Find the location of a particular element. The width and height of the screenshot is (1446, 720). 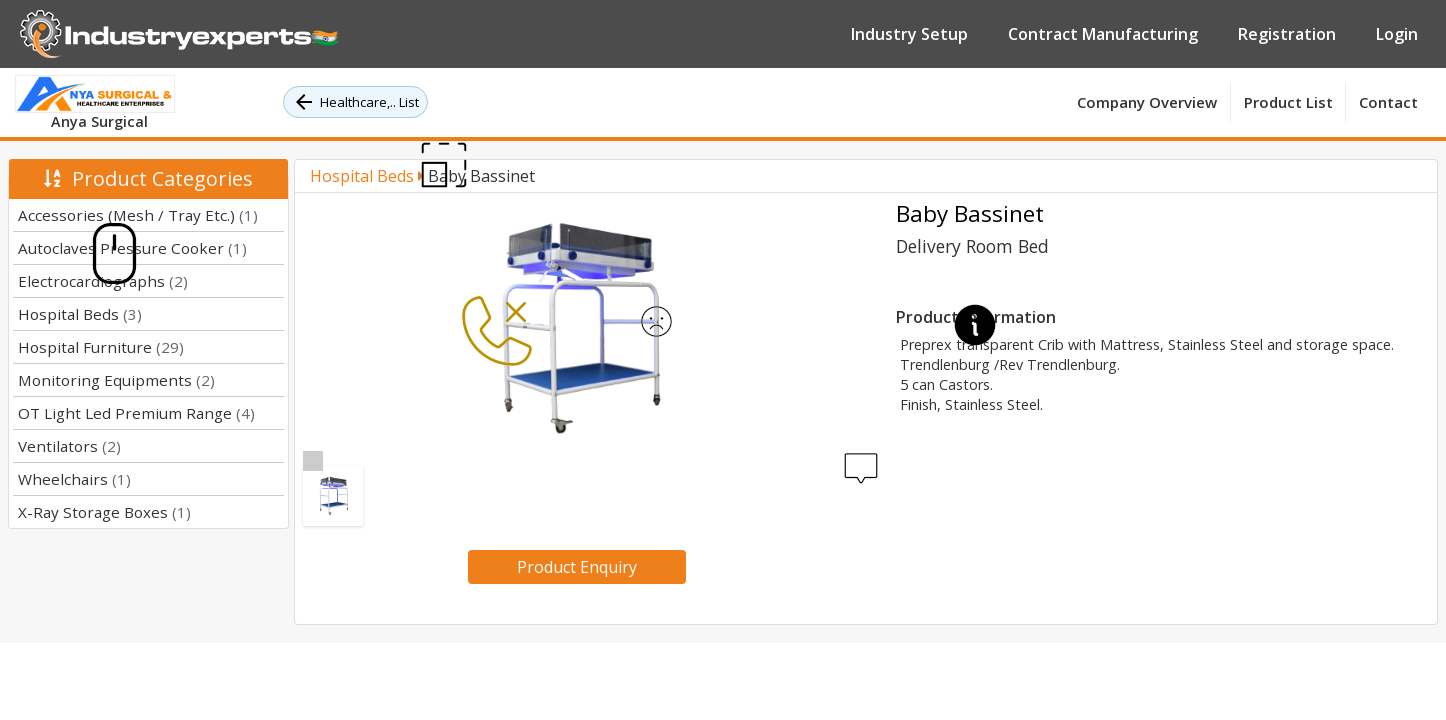

end or decline a phone call is located at coordinates (498, 329).